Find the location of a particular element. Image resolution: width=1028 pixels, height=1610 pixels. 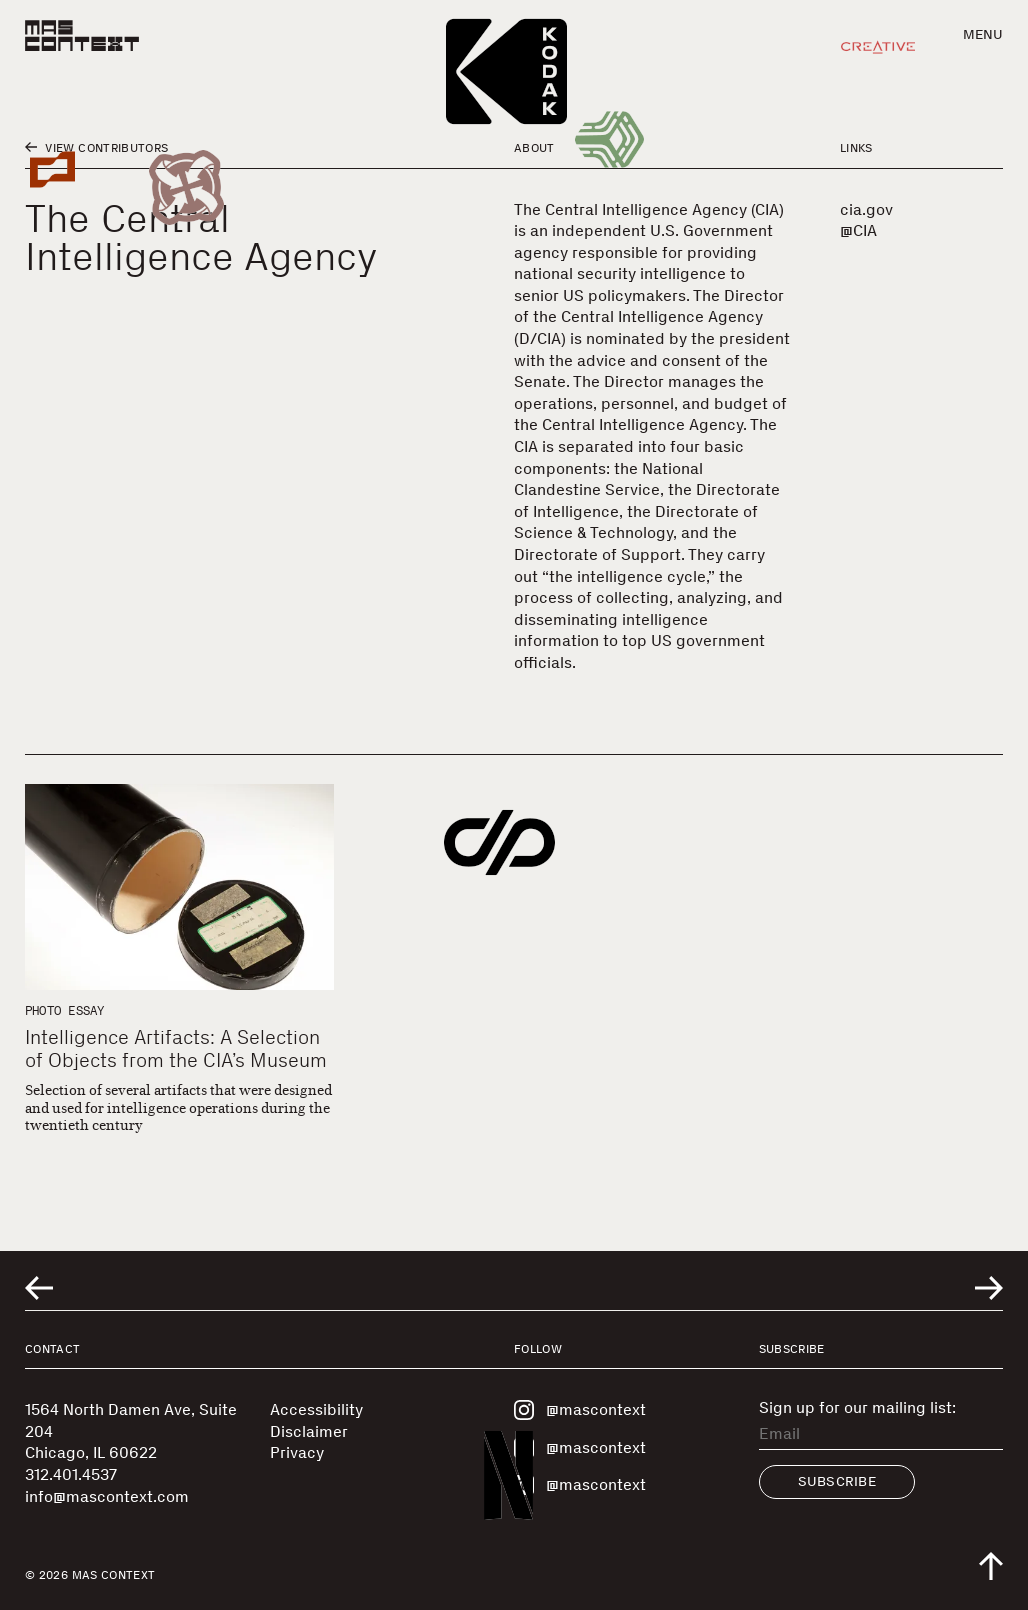

visit pronouns.page website is located at coordinates (499, 842).